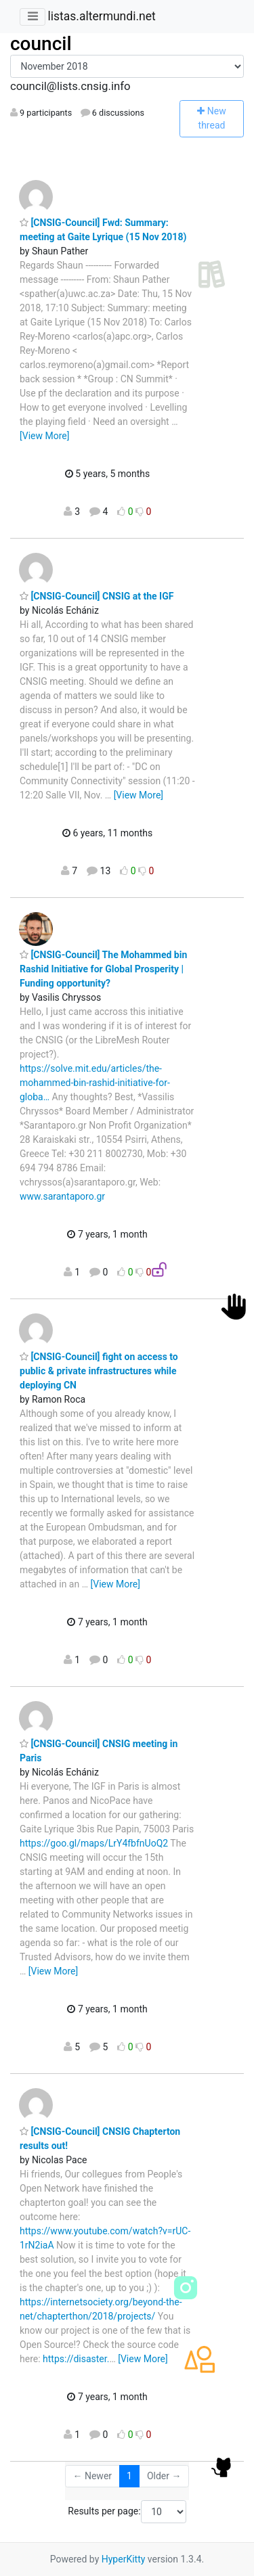 The image size is (254, 2576). Describe the element at coordinates (223, 2467) in the screenshot. I see `visit github repository` at that location.